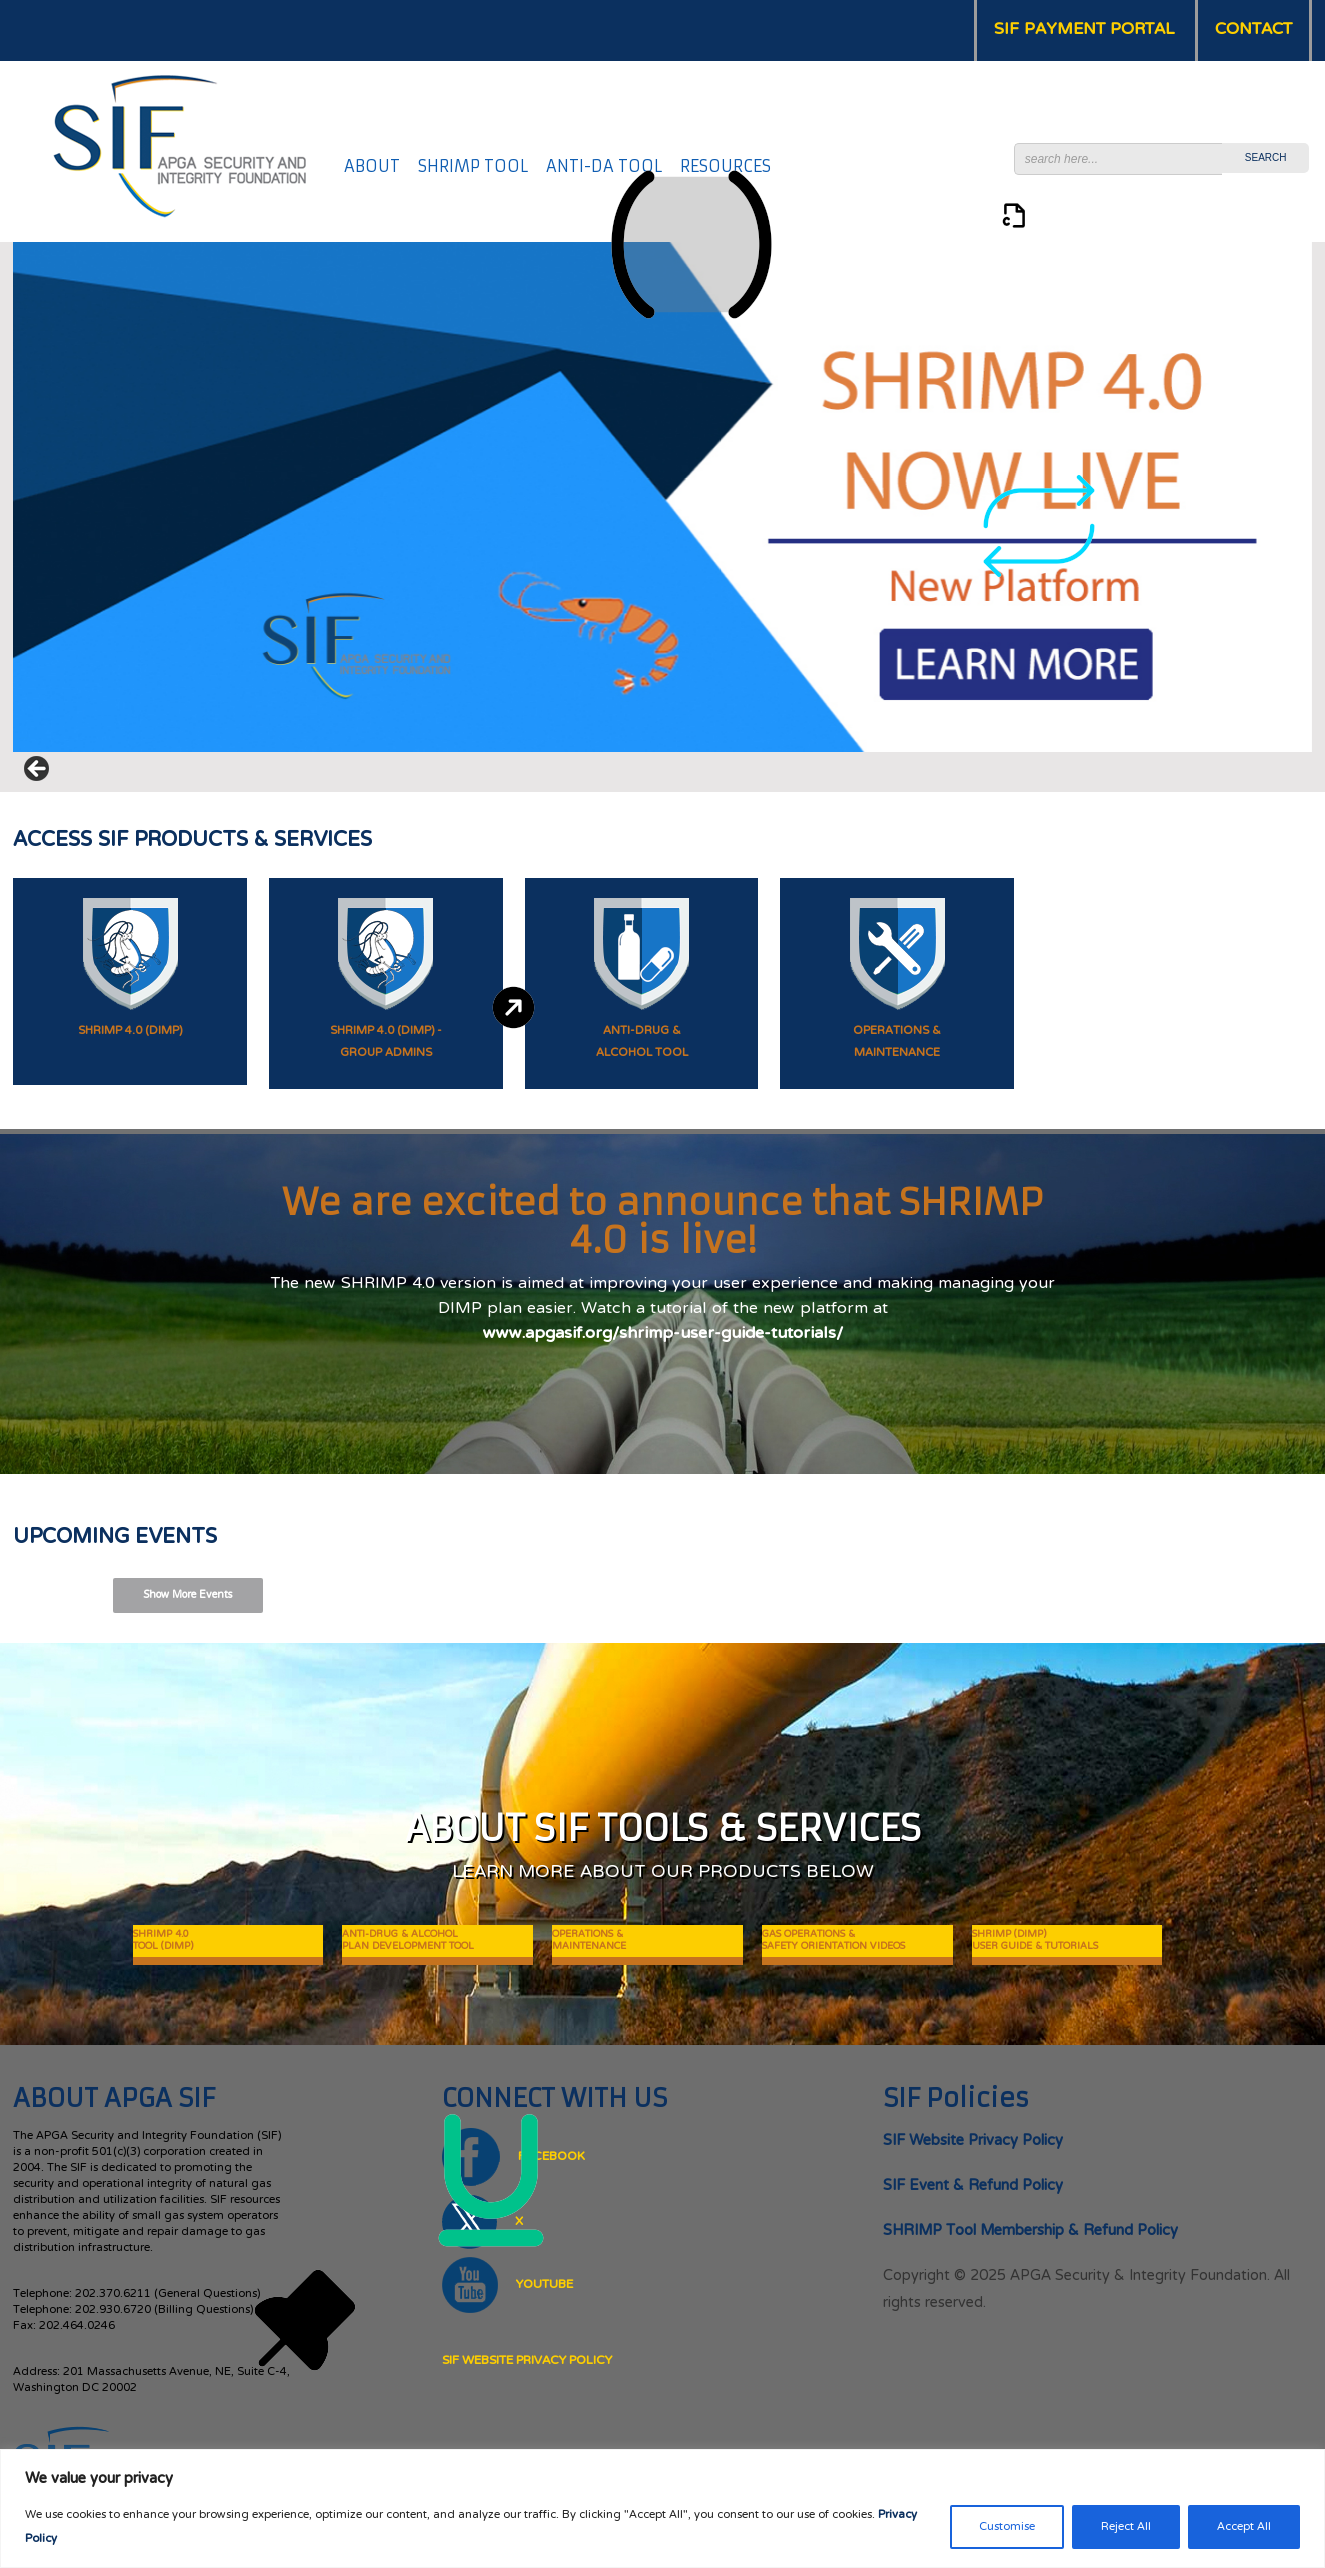  Describe the element at coordinates (1039, 526) in the screenshot. I see `toggle repeat mode for media playback` at that location.